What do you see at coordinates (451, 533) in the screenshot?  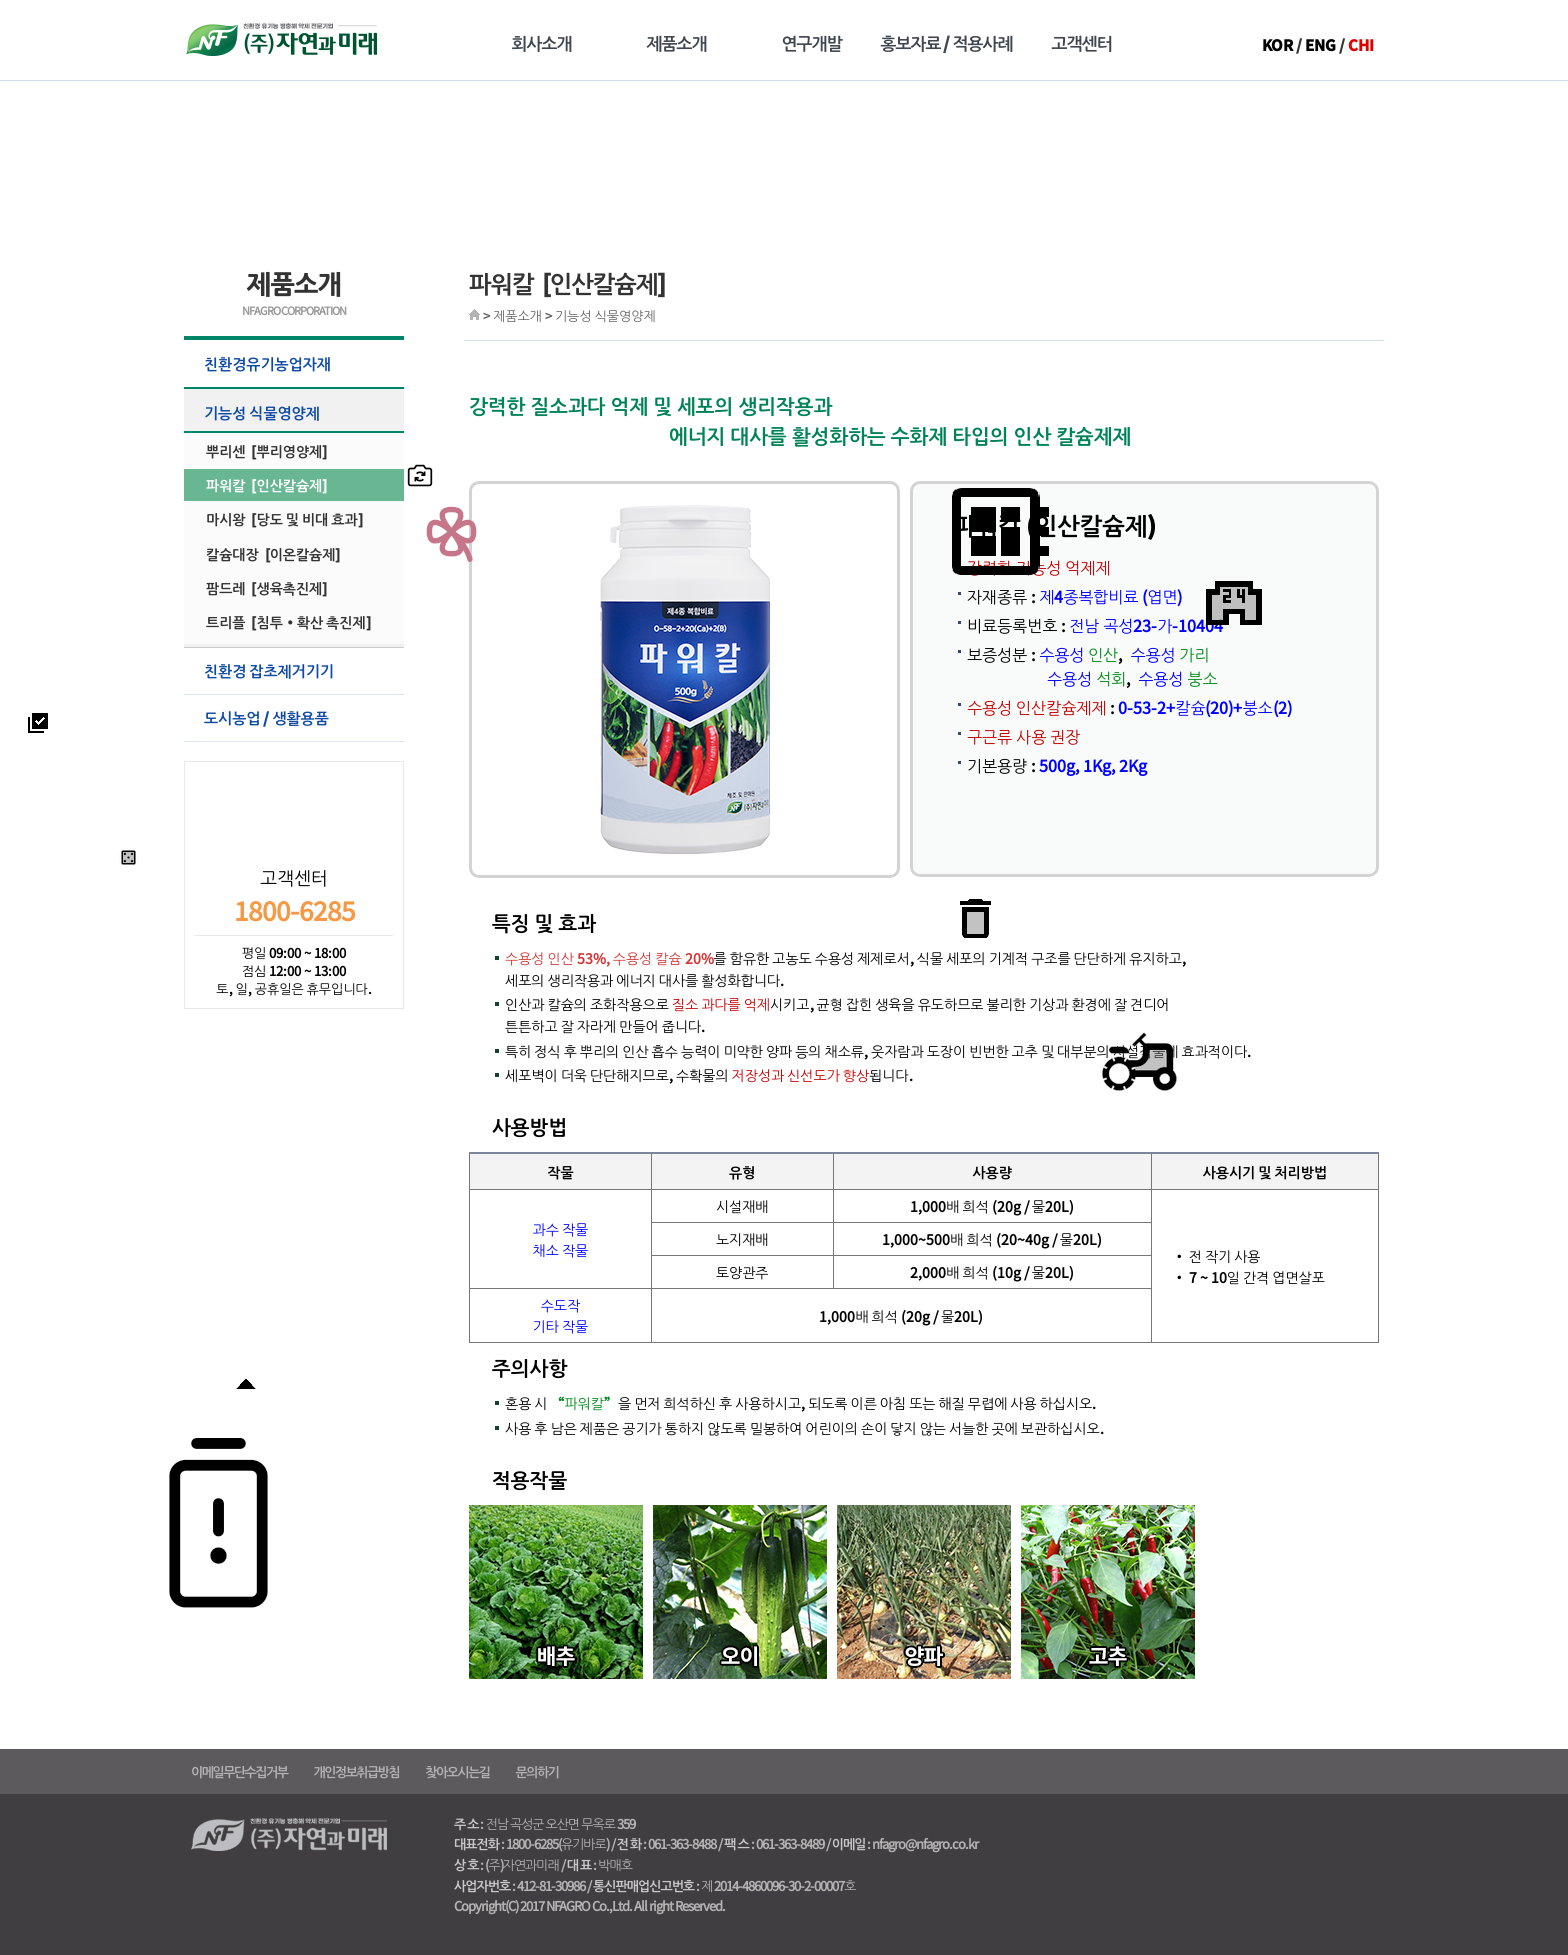 I see `indicates a luck or chance-based feature` at bounding box center [451, 533].